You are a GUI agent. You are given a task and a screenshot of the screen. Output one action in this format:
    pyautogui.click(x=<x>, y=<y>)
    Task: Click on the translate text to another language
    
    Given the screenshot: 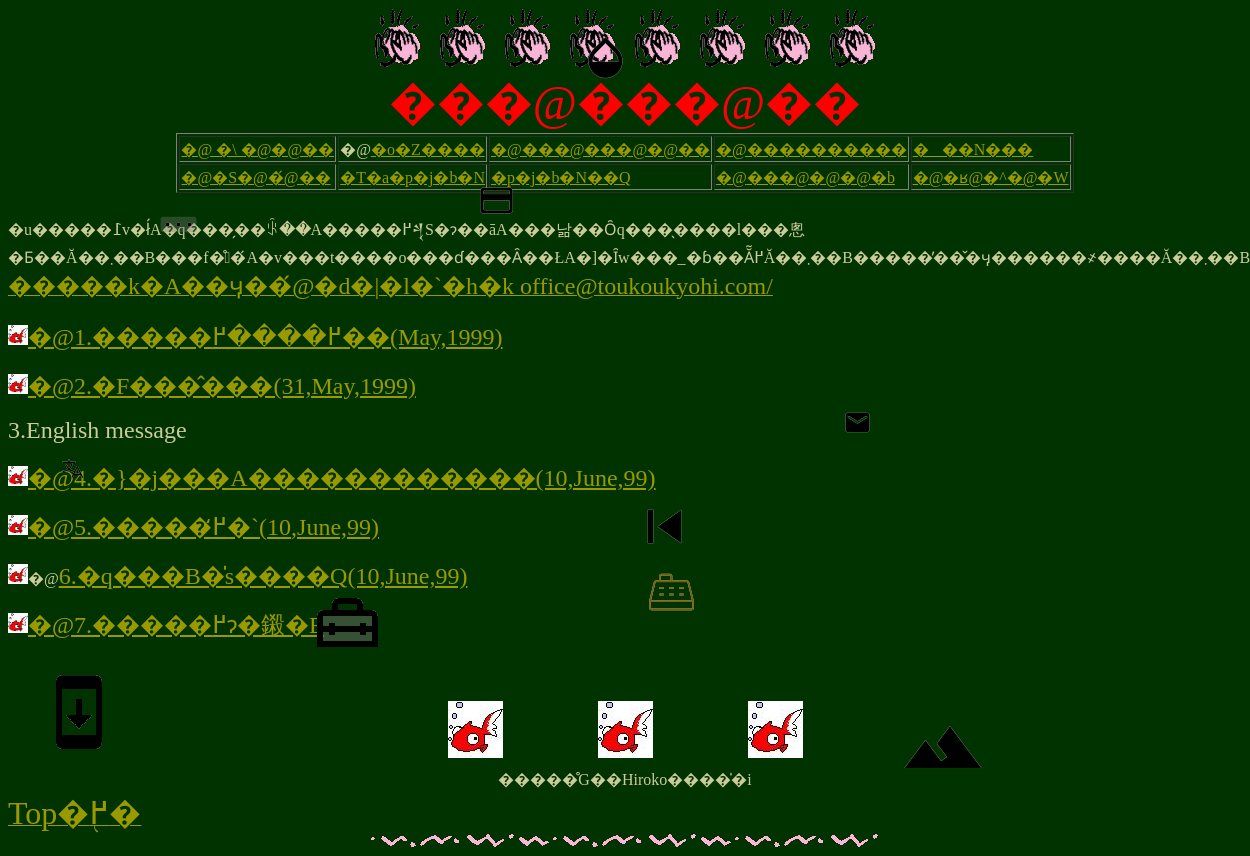 What is the action you would take?
    pyautogui.click(x=72, y=469)
    